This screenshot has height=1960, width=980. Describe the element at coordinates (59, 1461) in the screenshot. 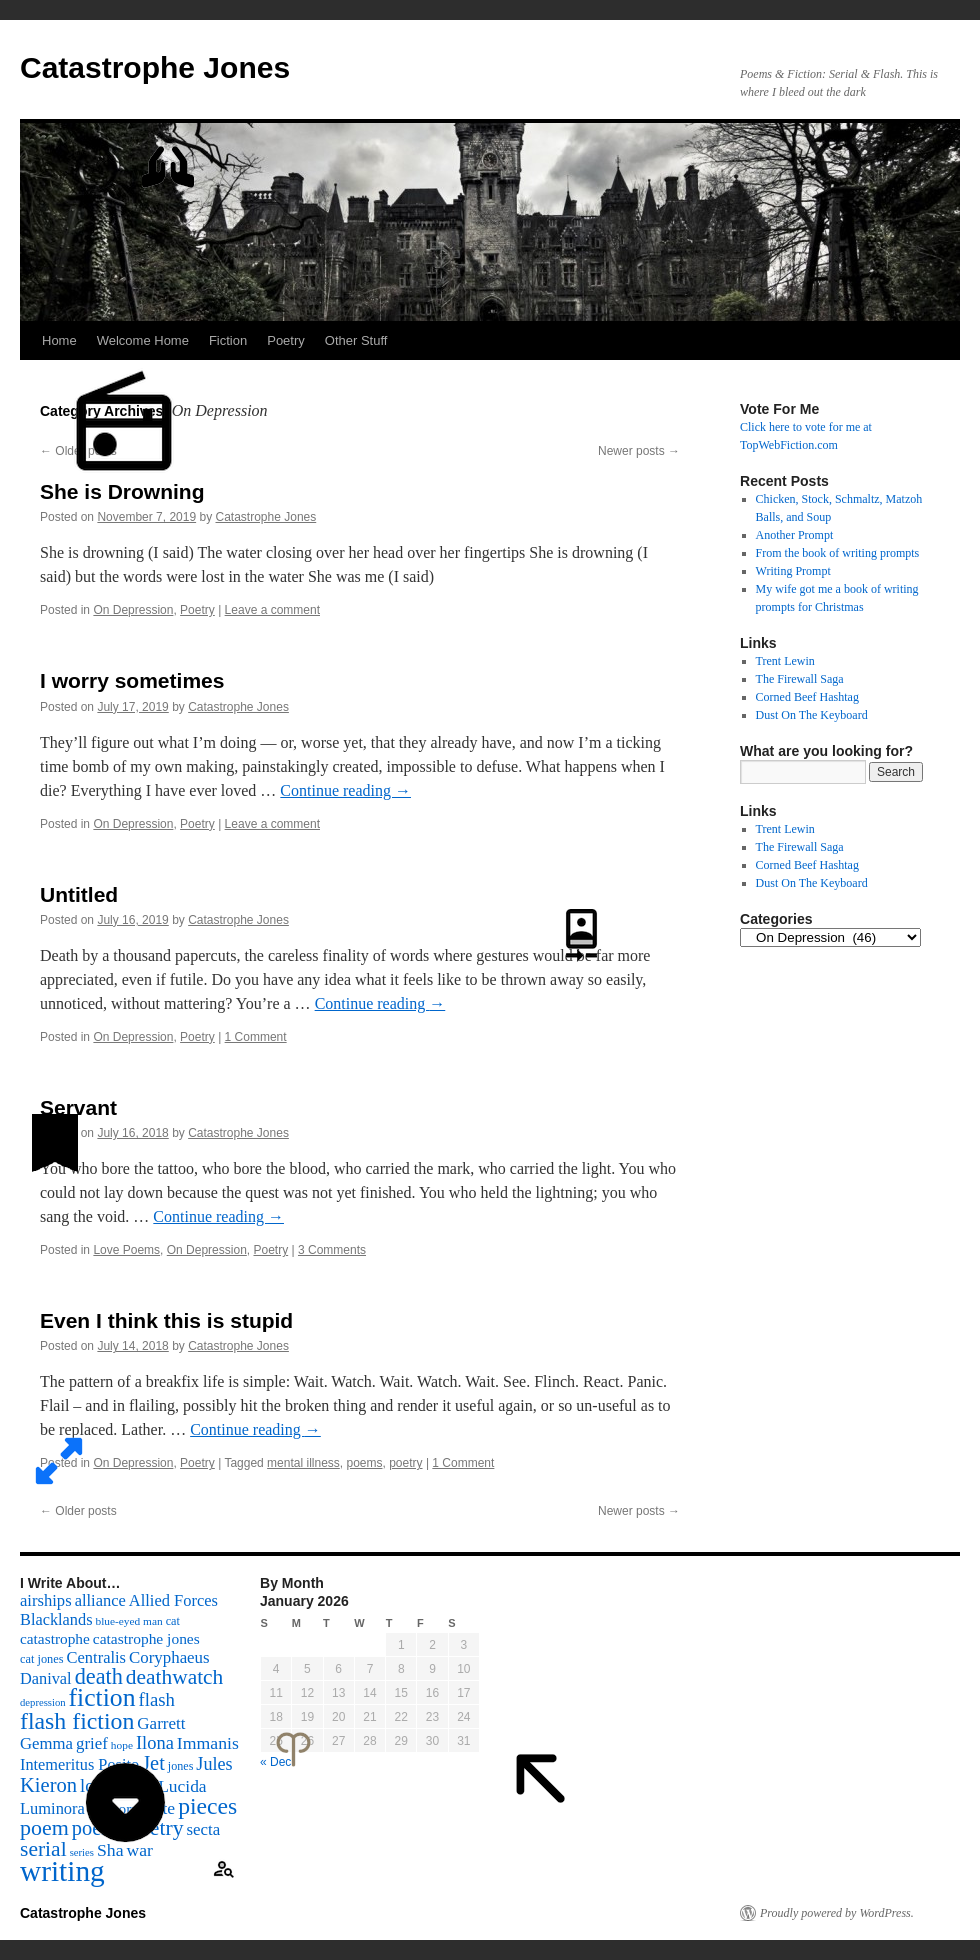

I see `expand to fullscreen mode` at that location.